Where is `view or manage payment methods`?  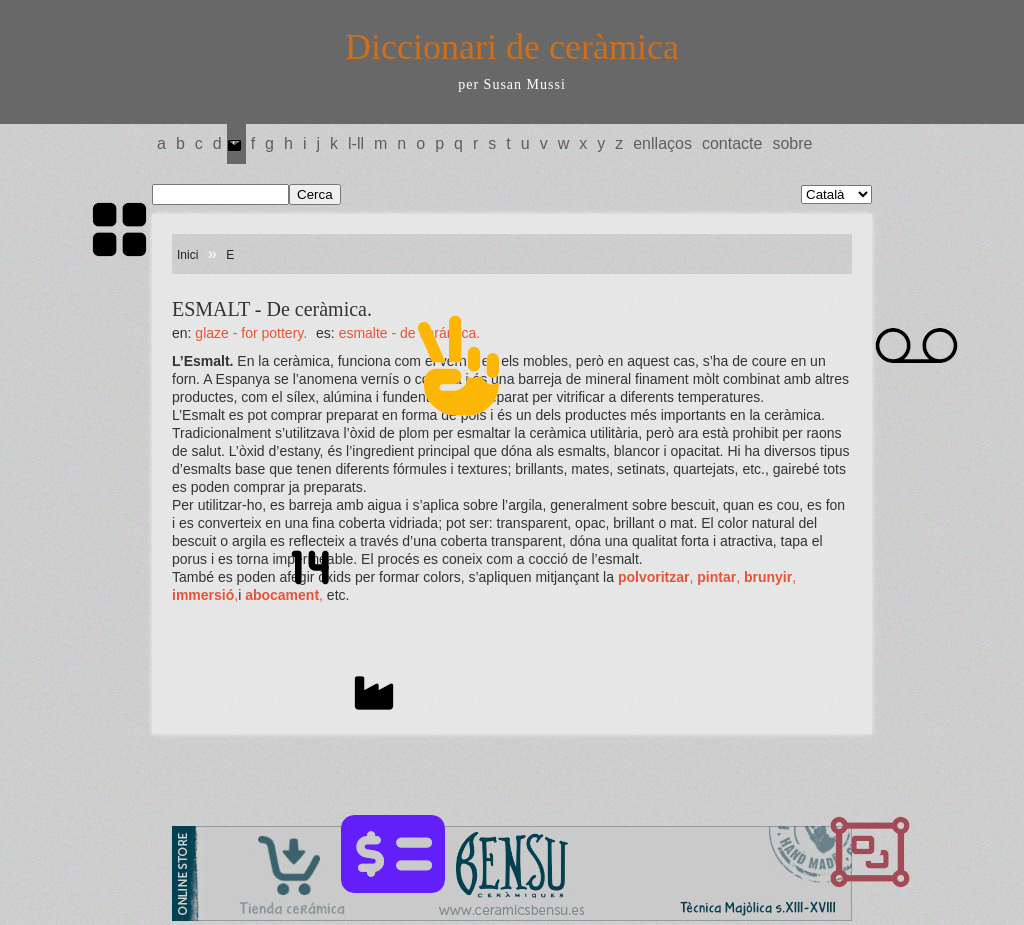 view or manage payment methods is located at coordinates (393, 854).